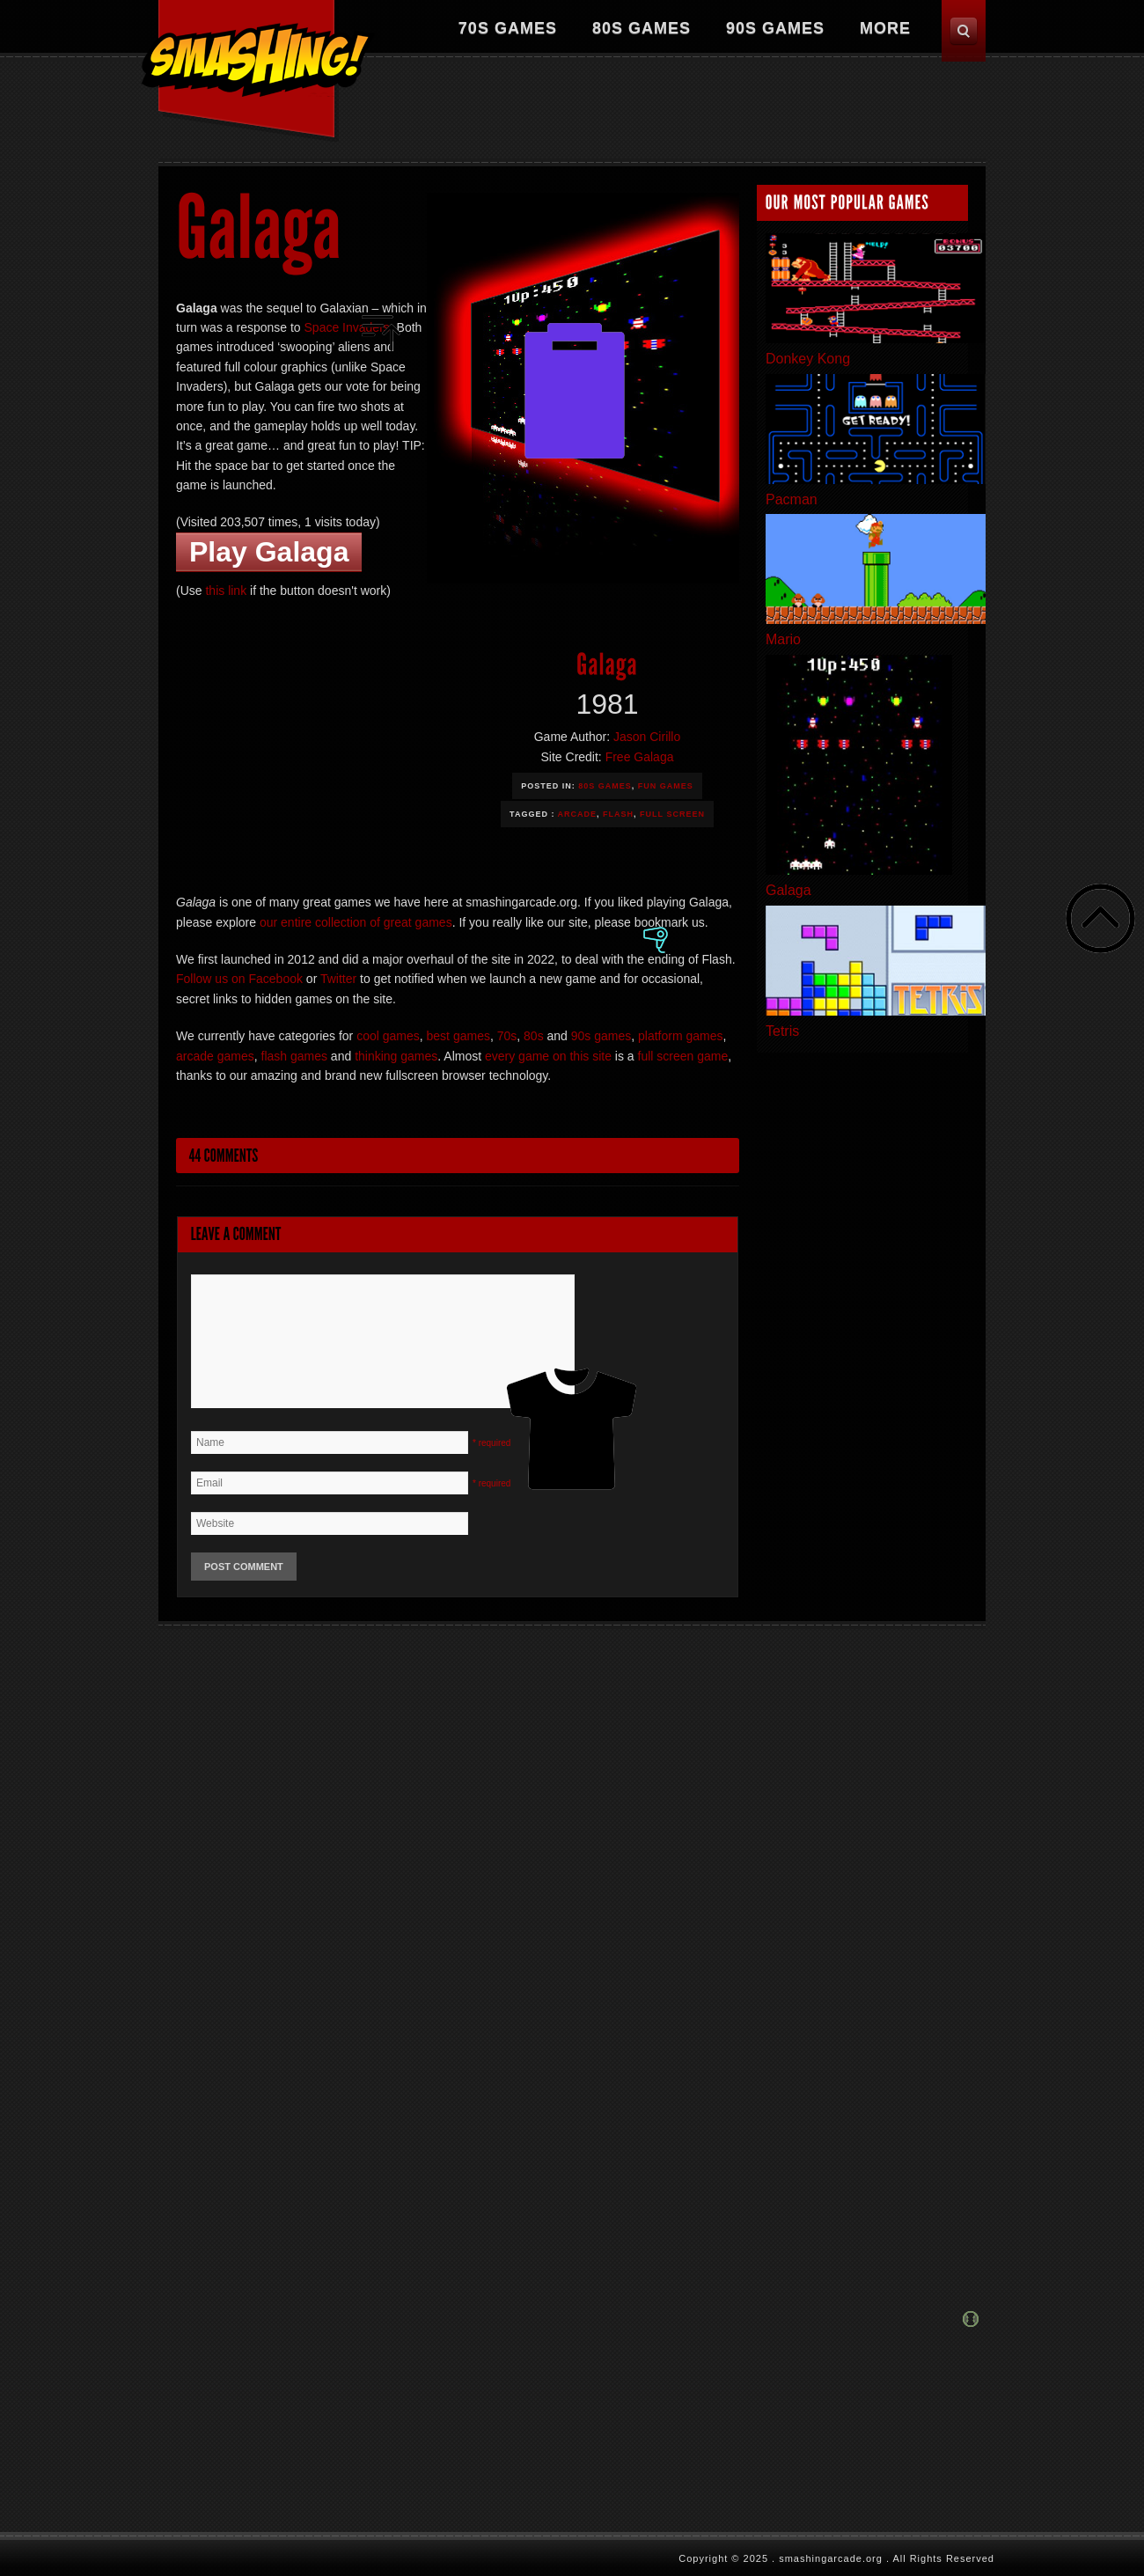 Image resolution: width=1144 pixels, height=2576 pixels. I want to click on view baseball scores or stats, so click(971, 2319).